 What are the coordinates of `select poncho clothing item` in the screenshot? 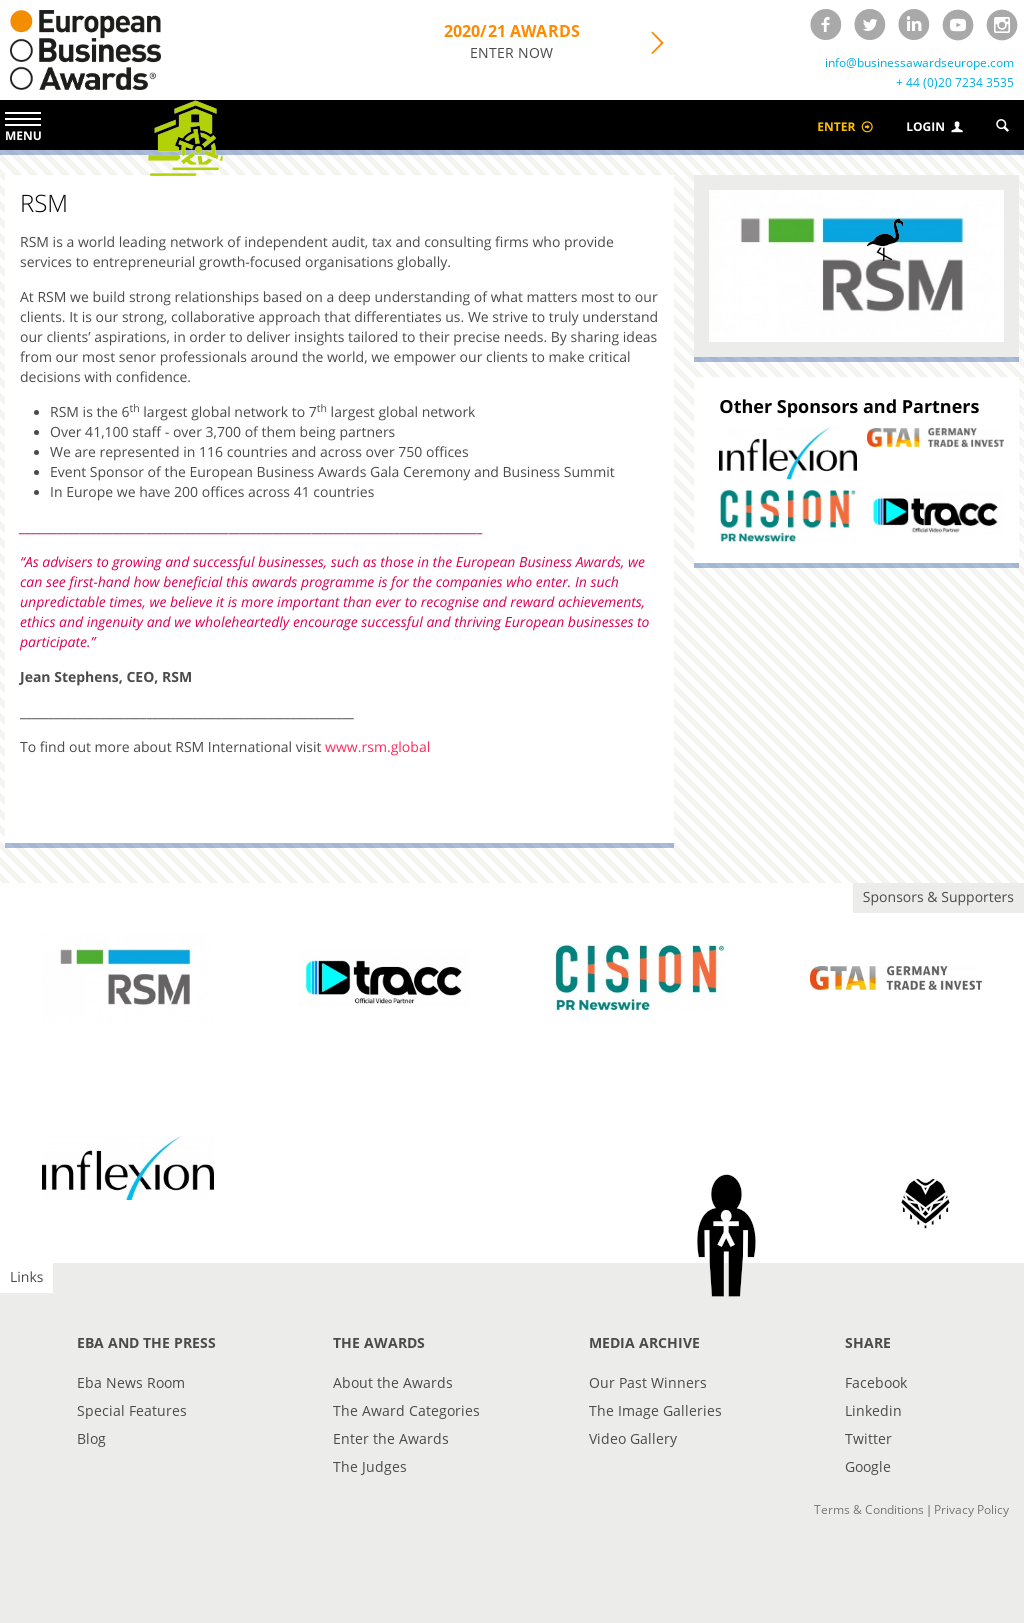 It's located at (925, 1203).